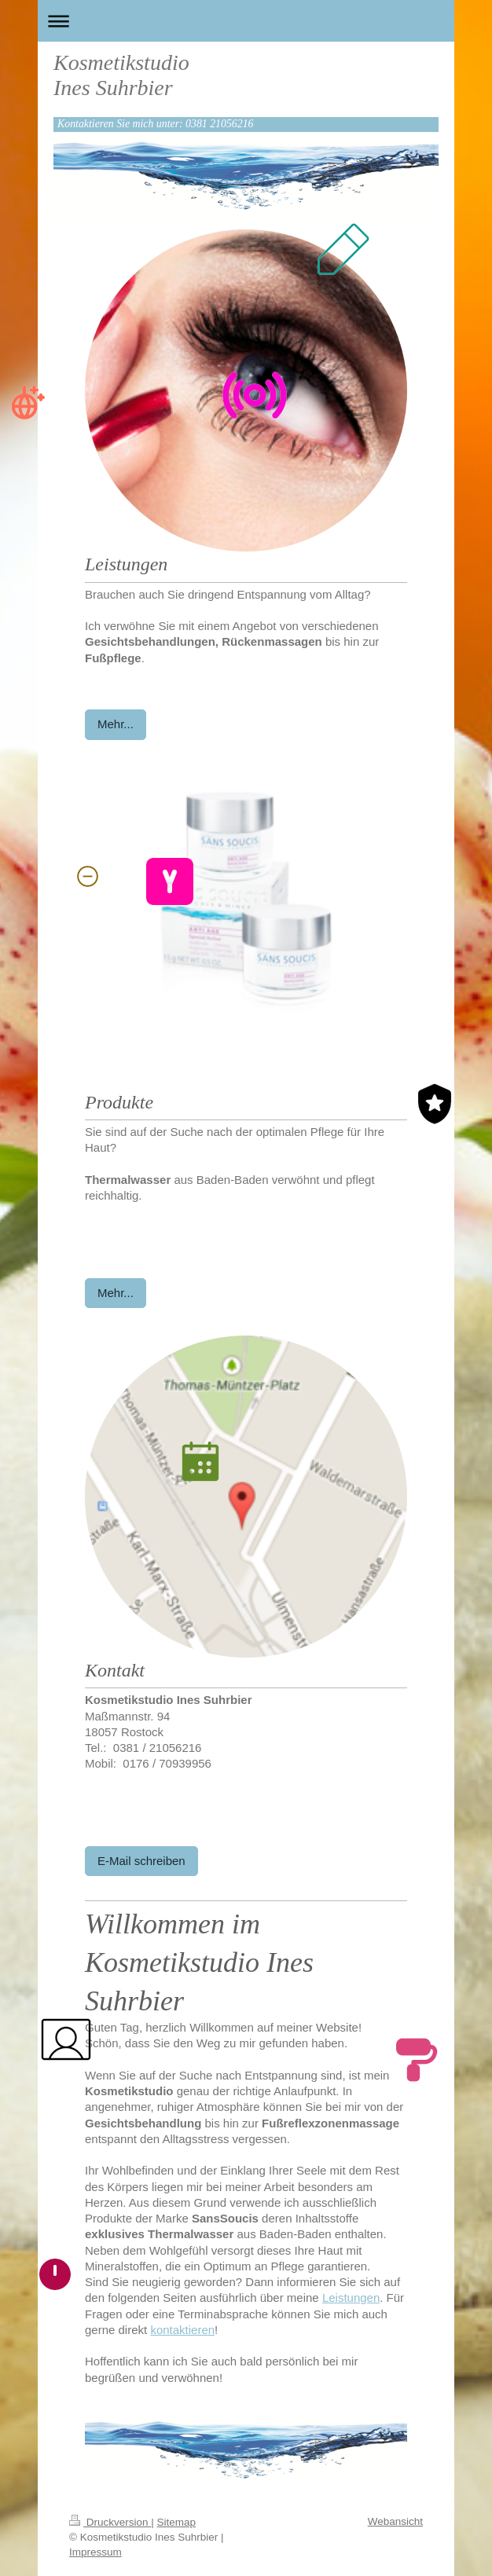  What do you see at coordinates (66, 2039) in the screenshot?
I see `view user profile` at bounding box center [66, 2039].